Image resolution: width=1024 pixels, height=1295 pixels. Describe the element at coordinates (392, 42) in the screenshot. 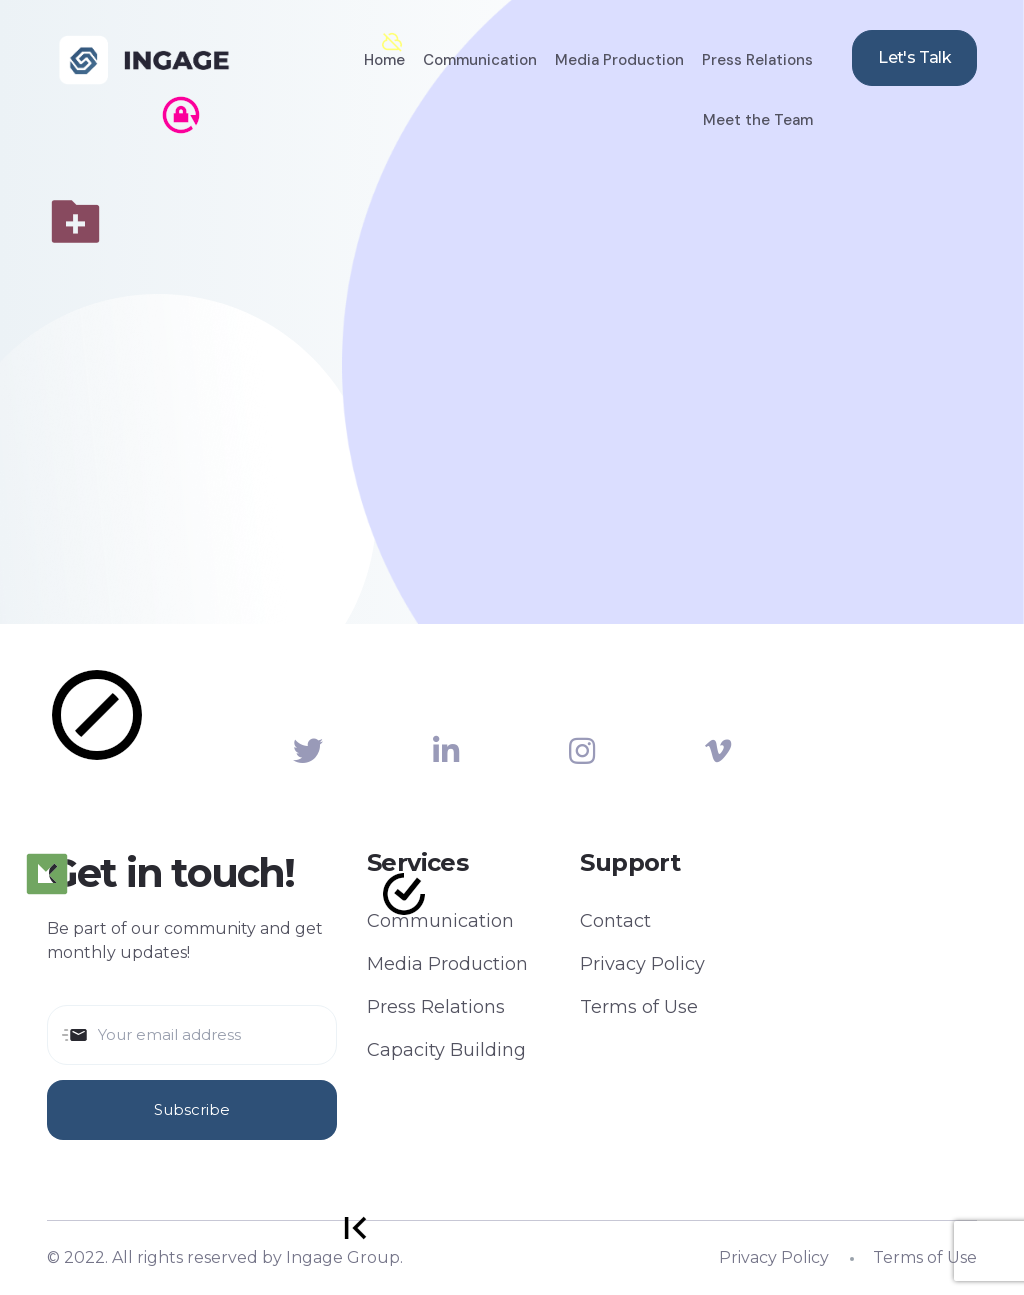

I see `indicates no cloud connection or offline status` at that location.